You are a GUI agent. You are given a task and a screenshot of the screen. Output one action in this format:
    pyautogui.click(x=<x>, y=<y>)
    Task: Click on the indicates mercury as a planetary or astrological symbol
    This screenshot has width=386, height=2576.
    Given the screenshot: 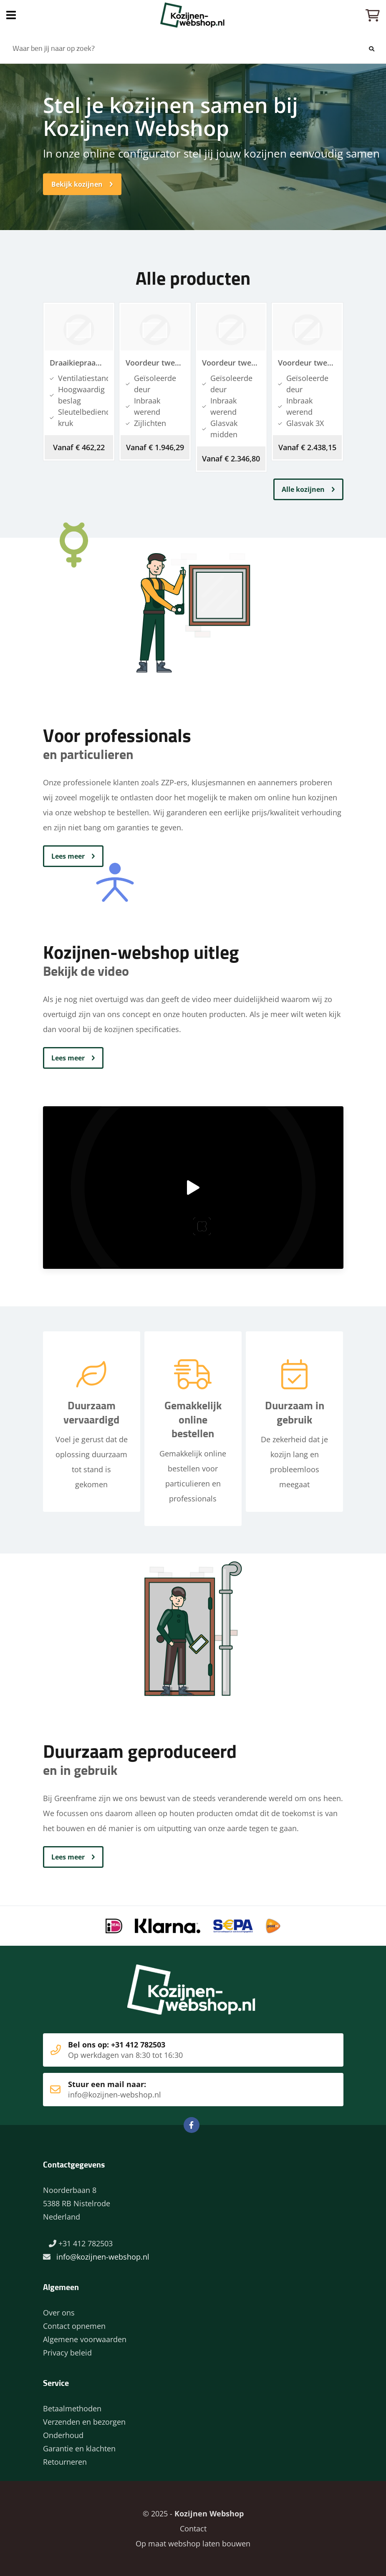 What is the action you would take?
    pyautogui.click(x=74, y=544)
    